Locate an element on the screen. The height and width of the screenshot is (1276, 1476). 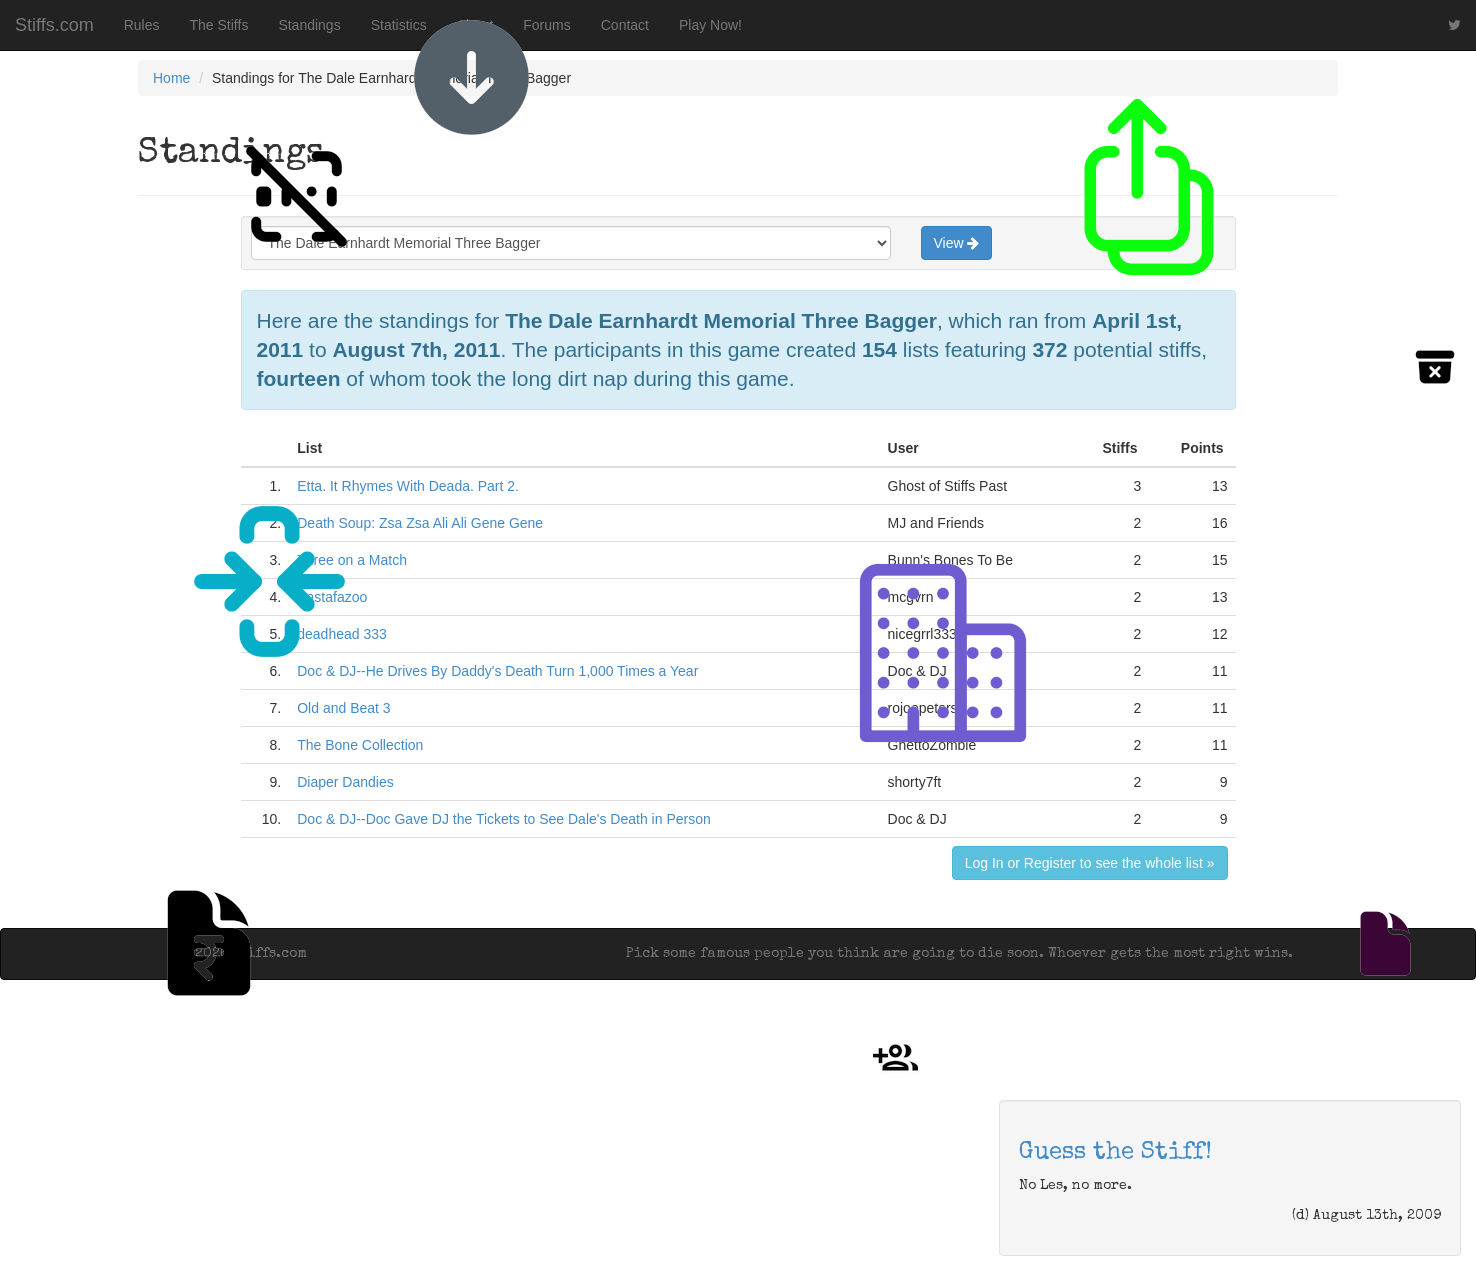
add a new member to a group is located at coordinates (895, 1057).